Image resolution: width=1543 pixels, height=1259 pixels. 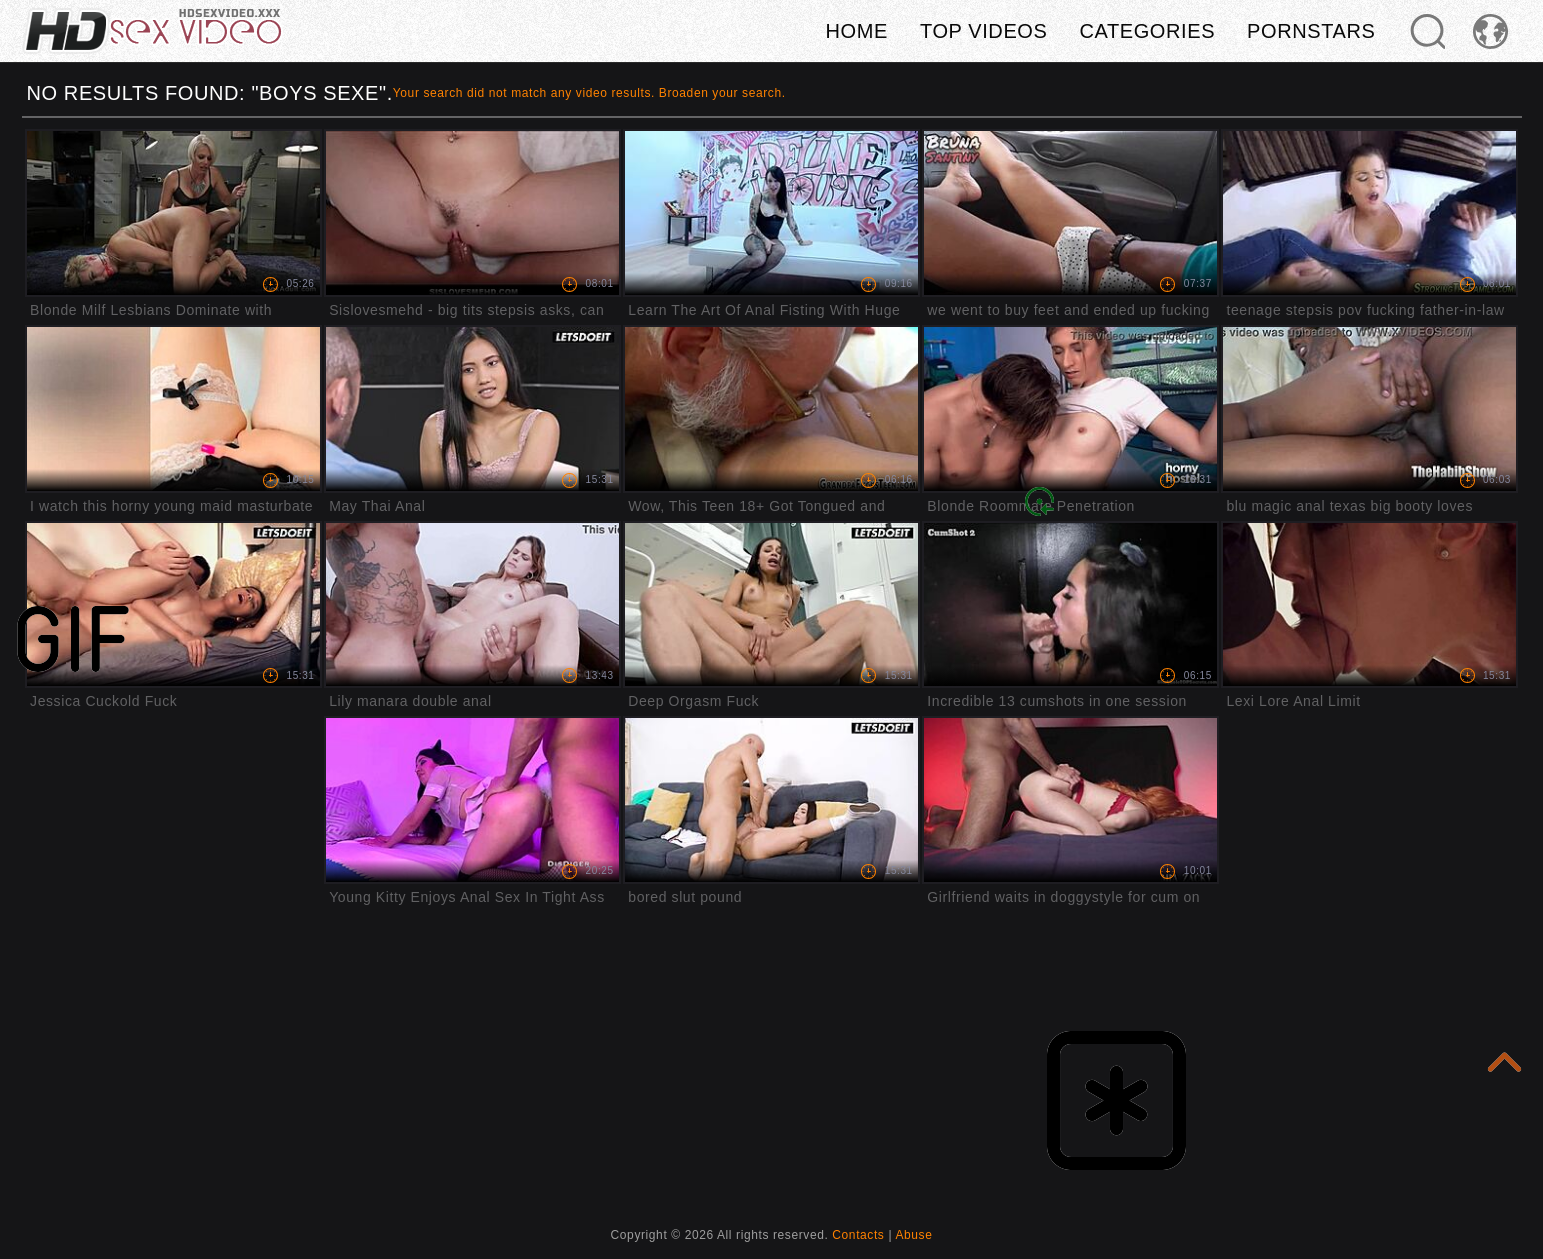 What do you see at coordinates (71, 639) in the screenshot?
I see `insert a GIF into your message` at bounding box center [71, 639].